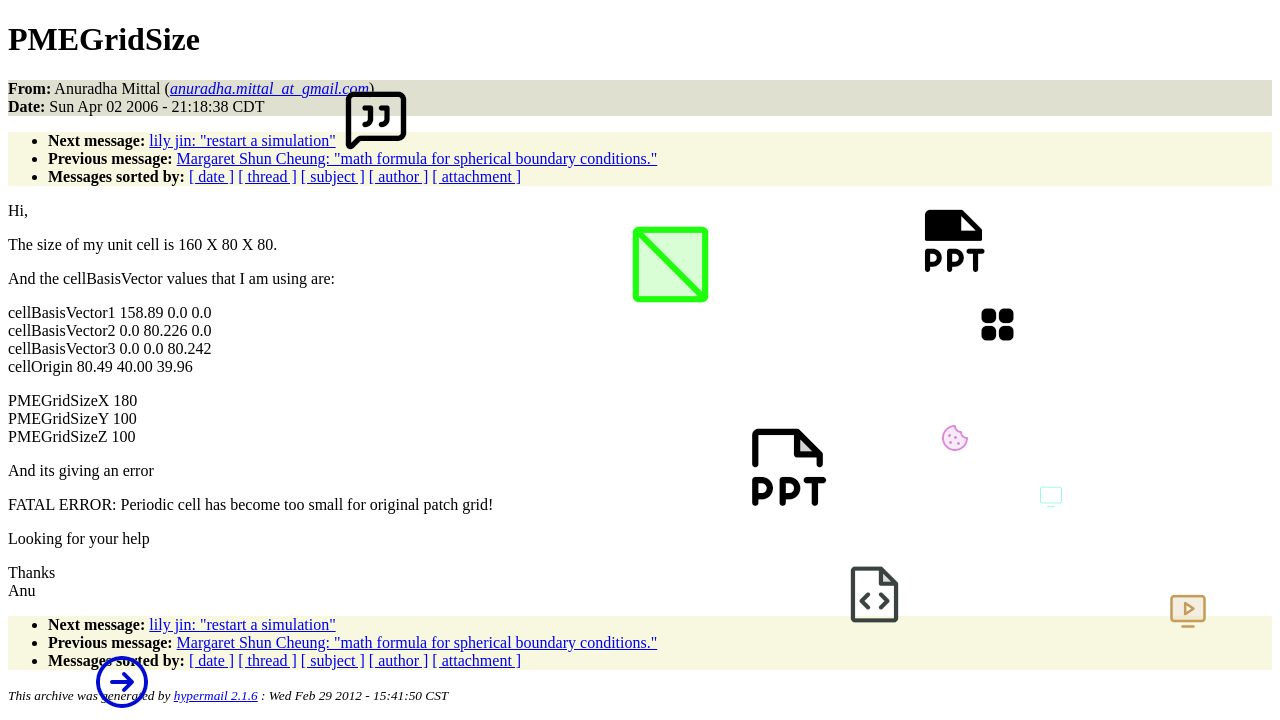  I want to click on manage cookie preferences and privacy settings, so click(955, 438).